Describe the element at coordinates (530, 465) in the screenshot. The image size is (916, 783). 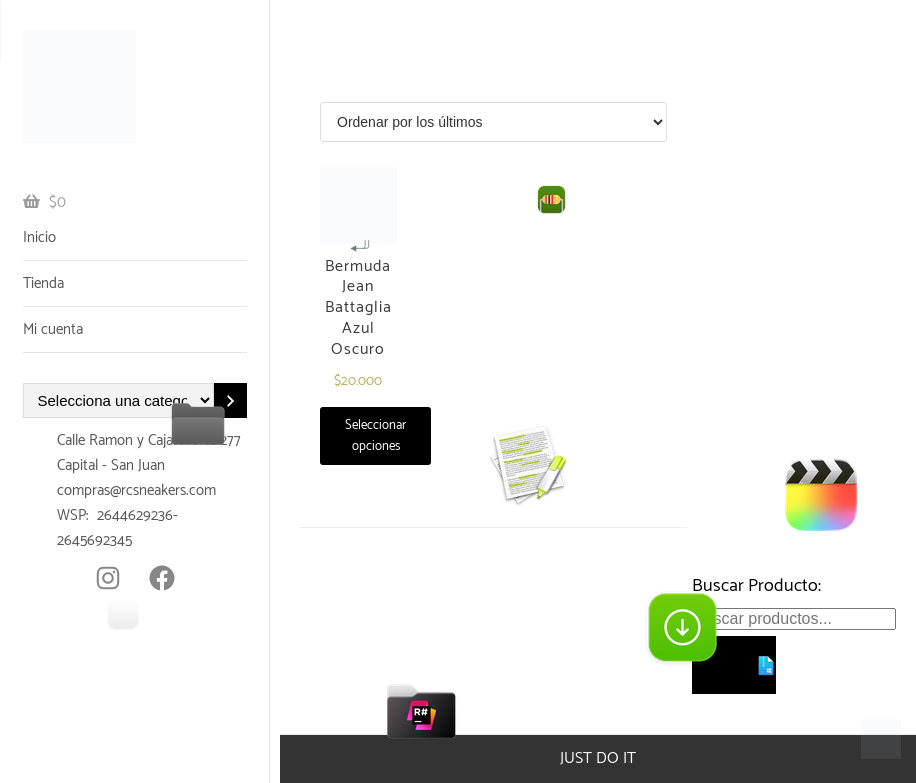
I see `summarize or highlight key points in a document` at that location.